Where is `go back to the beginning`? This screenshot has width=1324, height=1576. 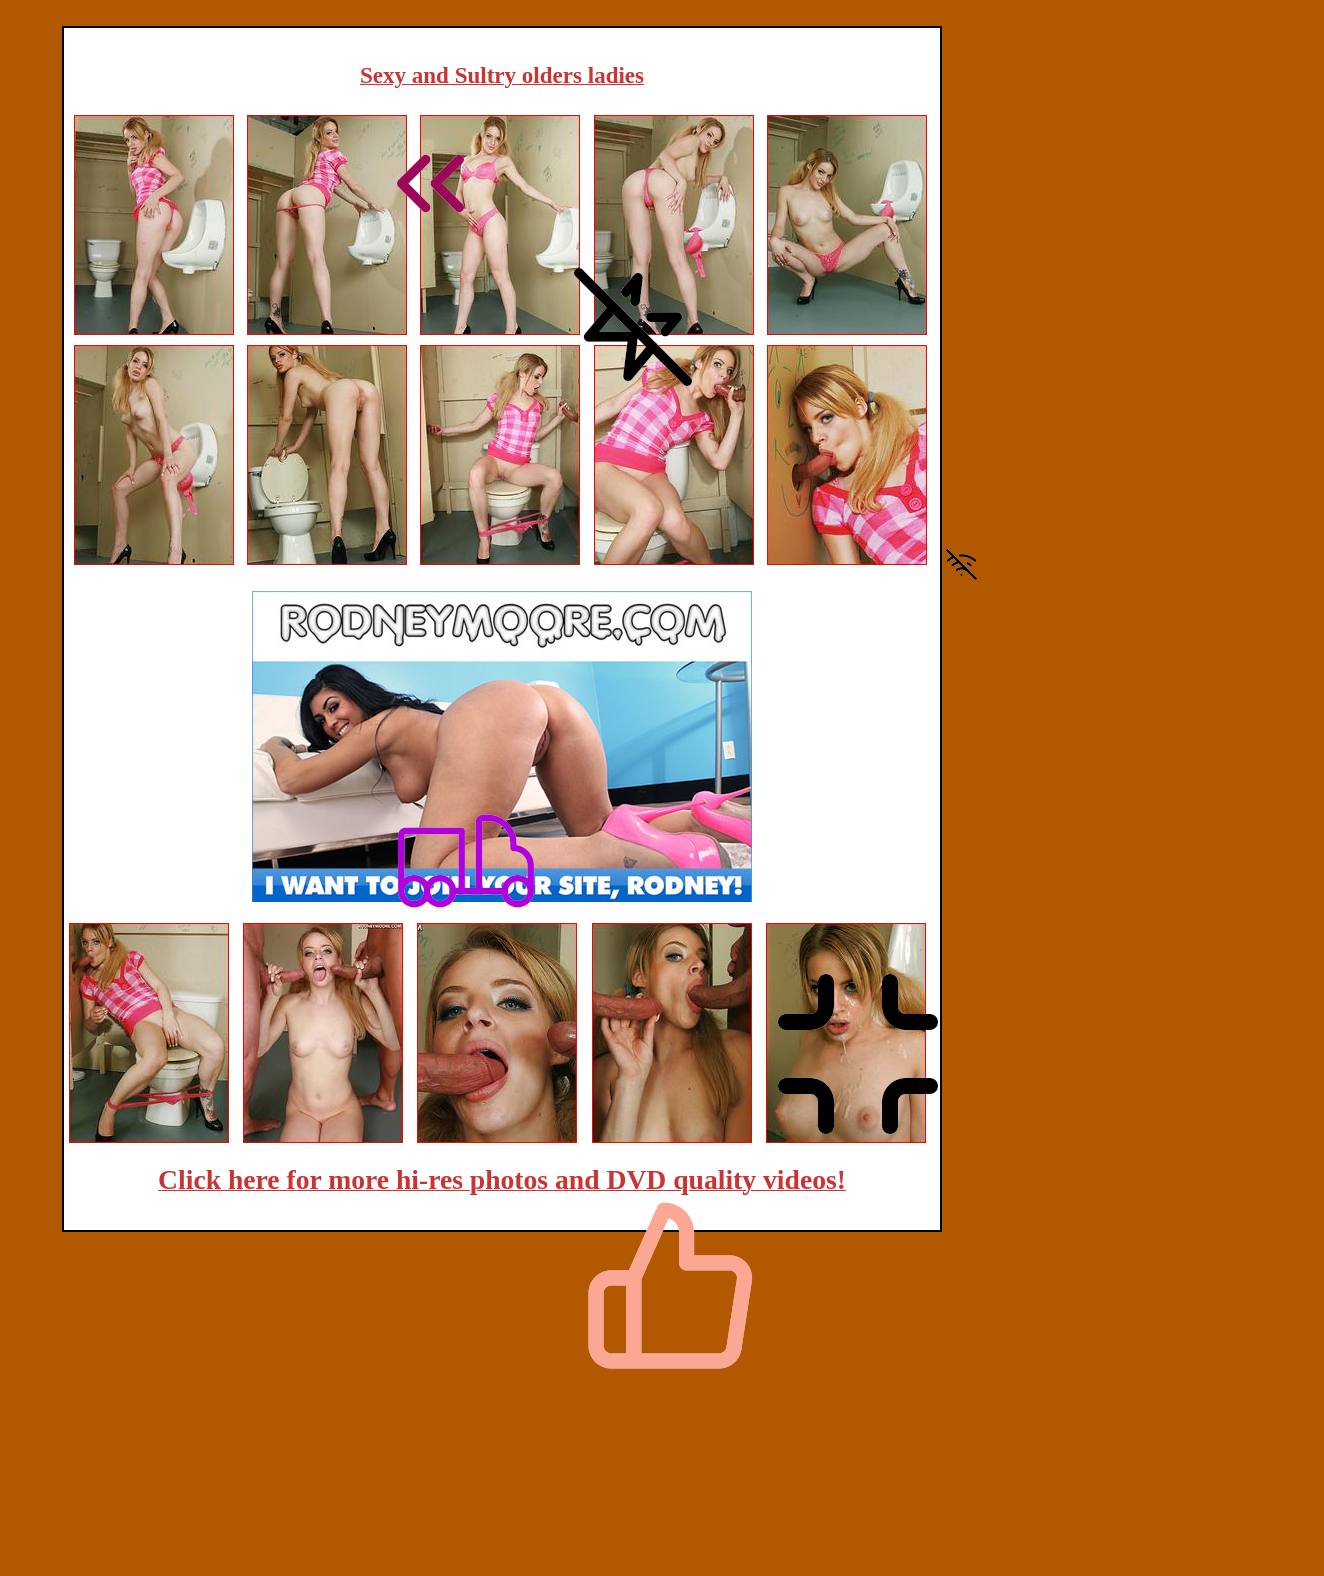 go back to the beginning is located at coordinates (430, 183).